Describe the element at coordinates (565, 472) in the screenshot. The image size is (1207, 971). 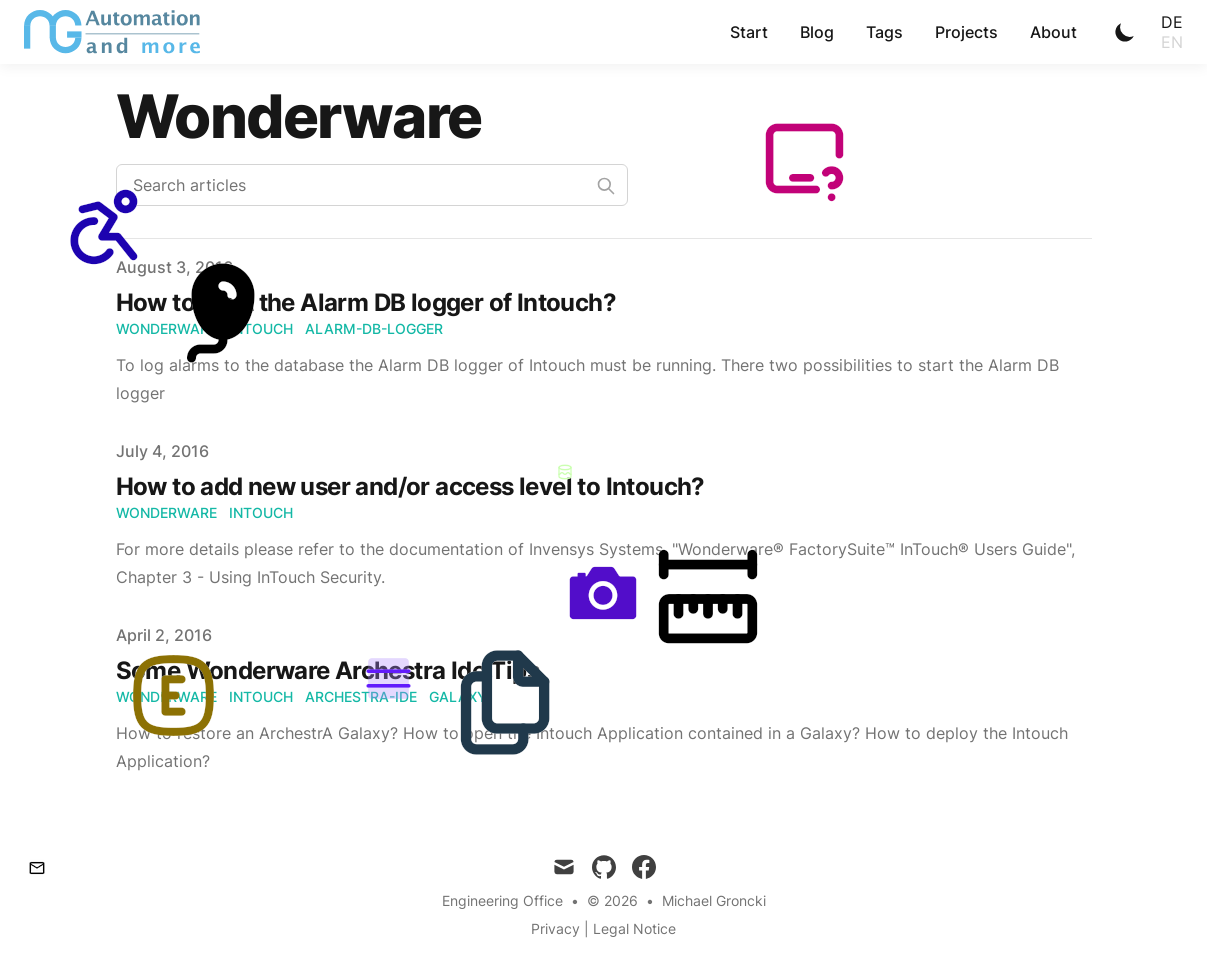
I see `indicates a database security breach or data leak` at that location.